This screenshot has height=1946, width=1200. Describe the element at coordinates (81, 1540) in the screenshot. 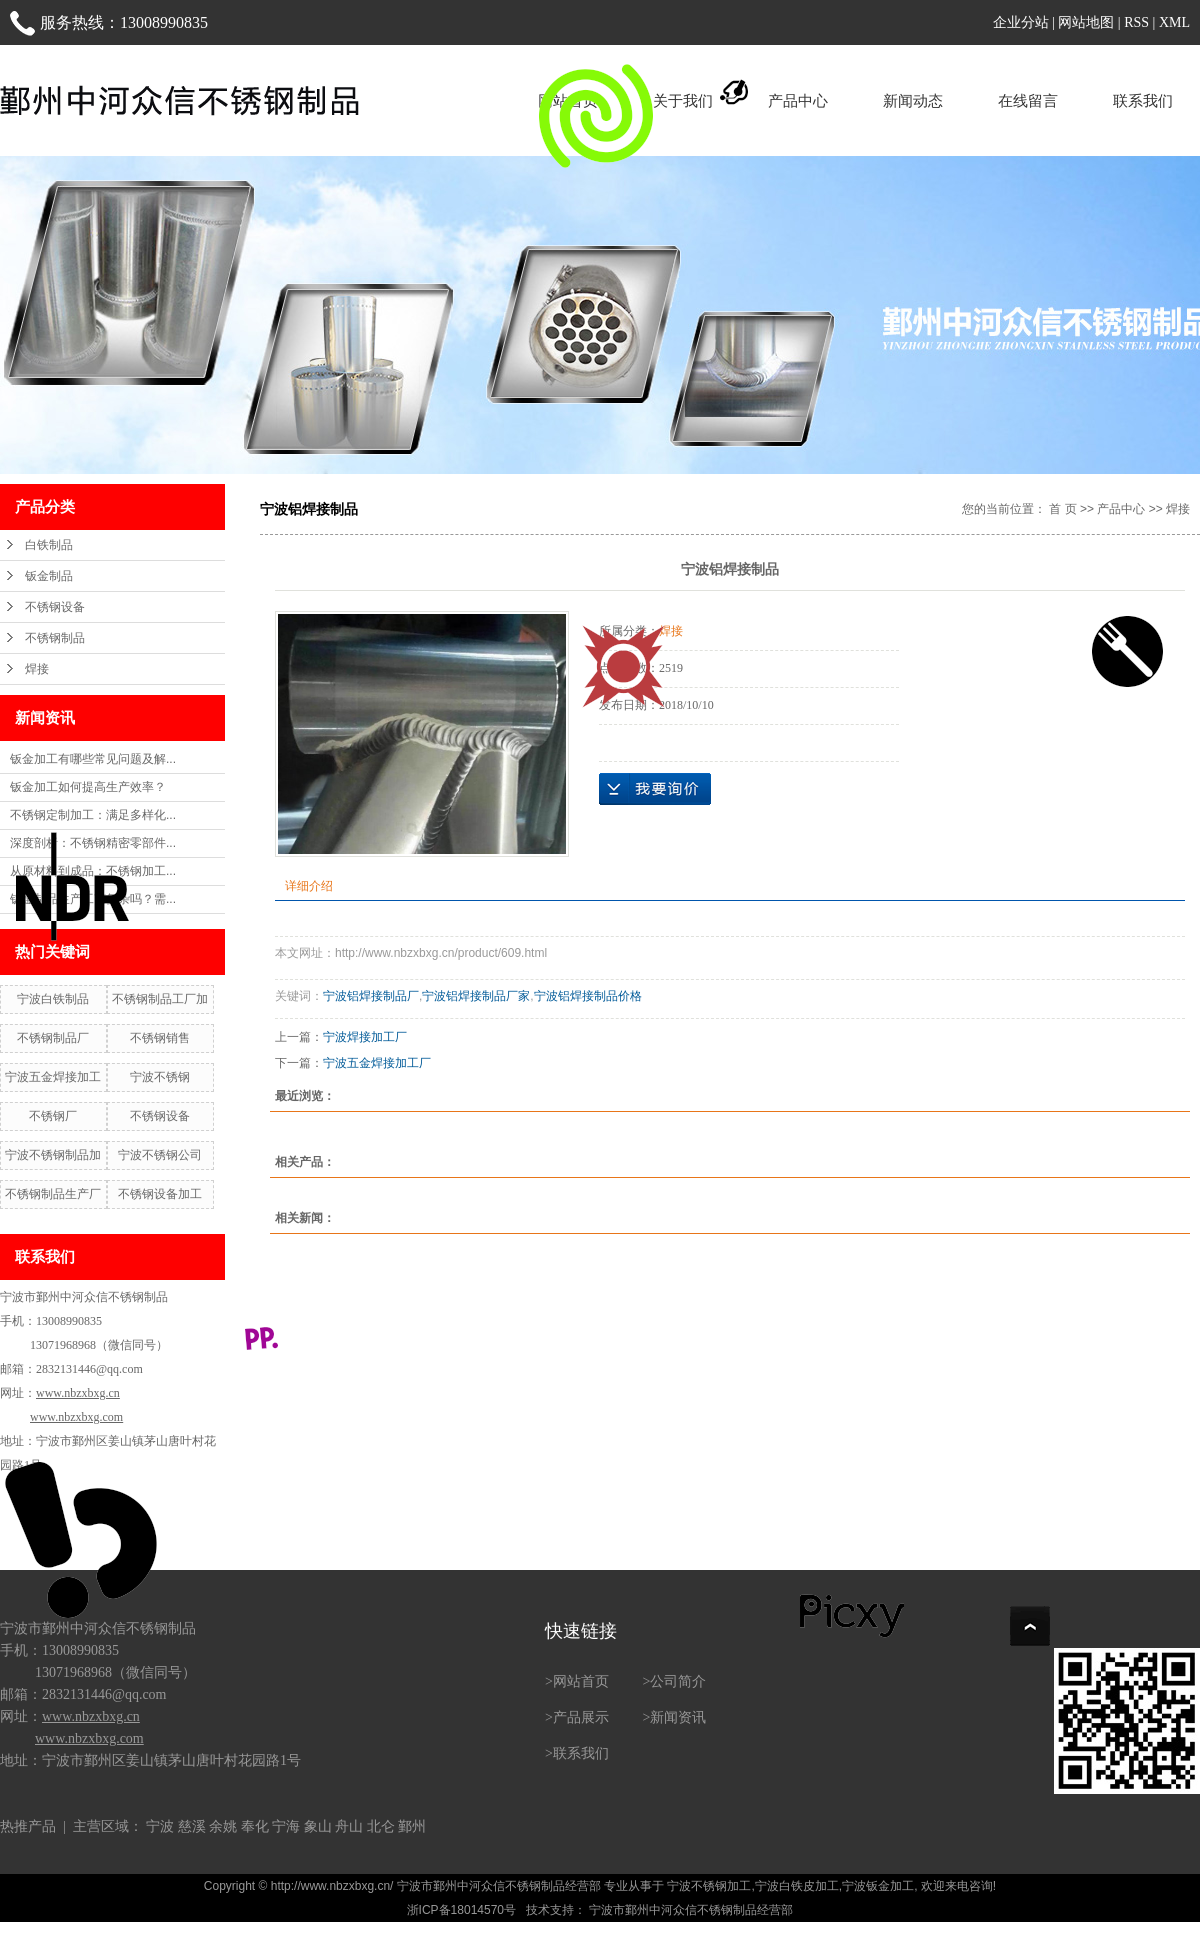

I see `open the Bukalapak app` at that location.